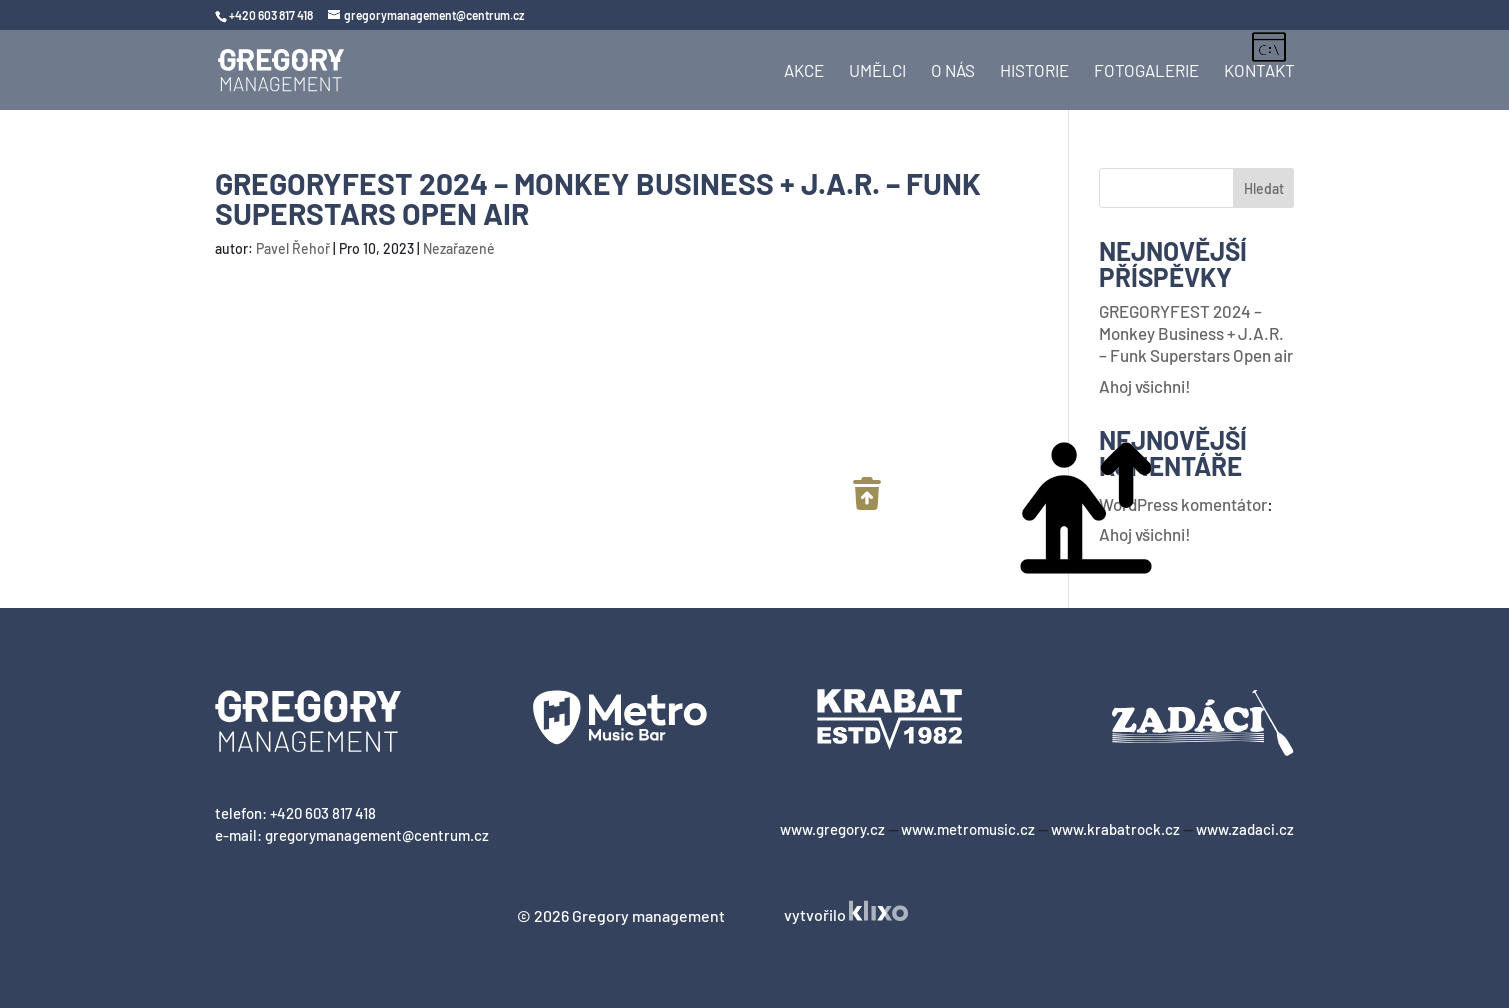 The image size is (1509, 1008). What do you see at coordinates (1269, 47) in the screenshot?
I see `open command prompt terminal` at bounding box center [1269, 47].